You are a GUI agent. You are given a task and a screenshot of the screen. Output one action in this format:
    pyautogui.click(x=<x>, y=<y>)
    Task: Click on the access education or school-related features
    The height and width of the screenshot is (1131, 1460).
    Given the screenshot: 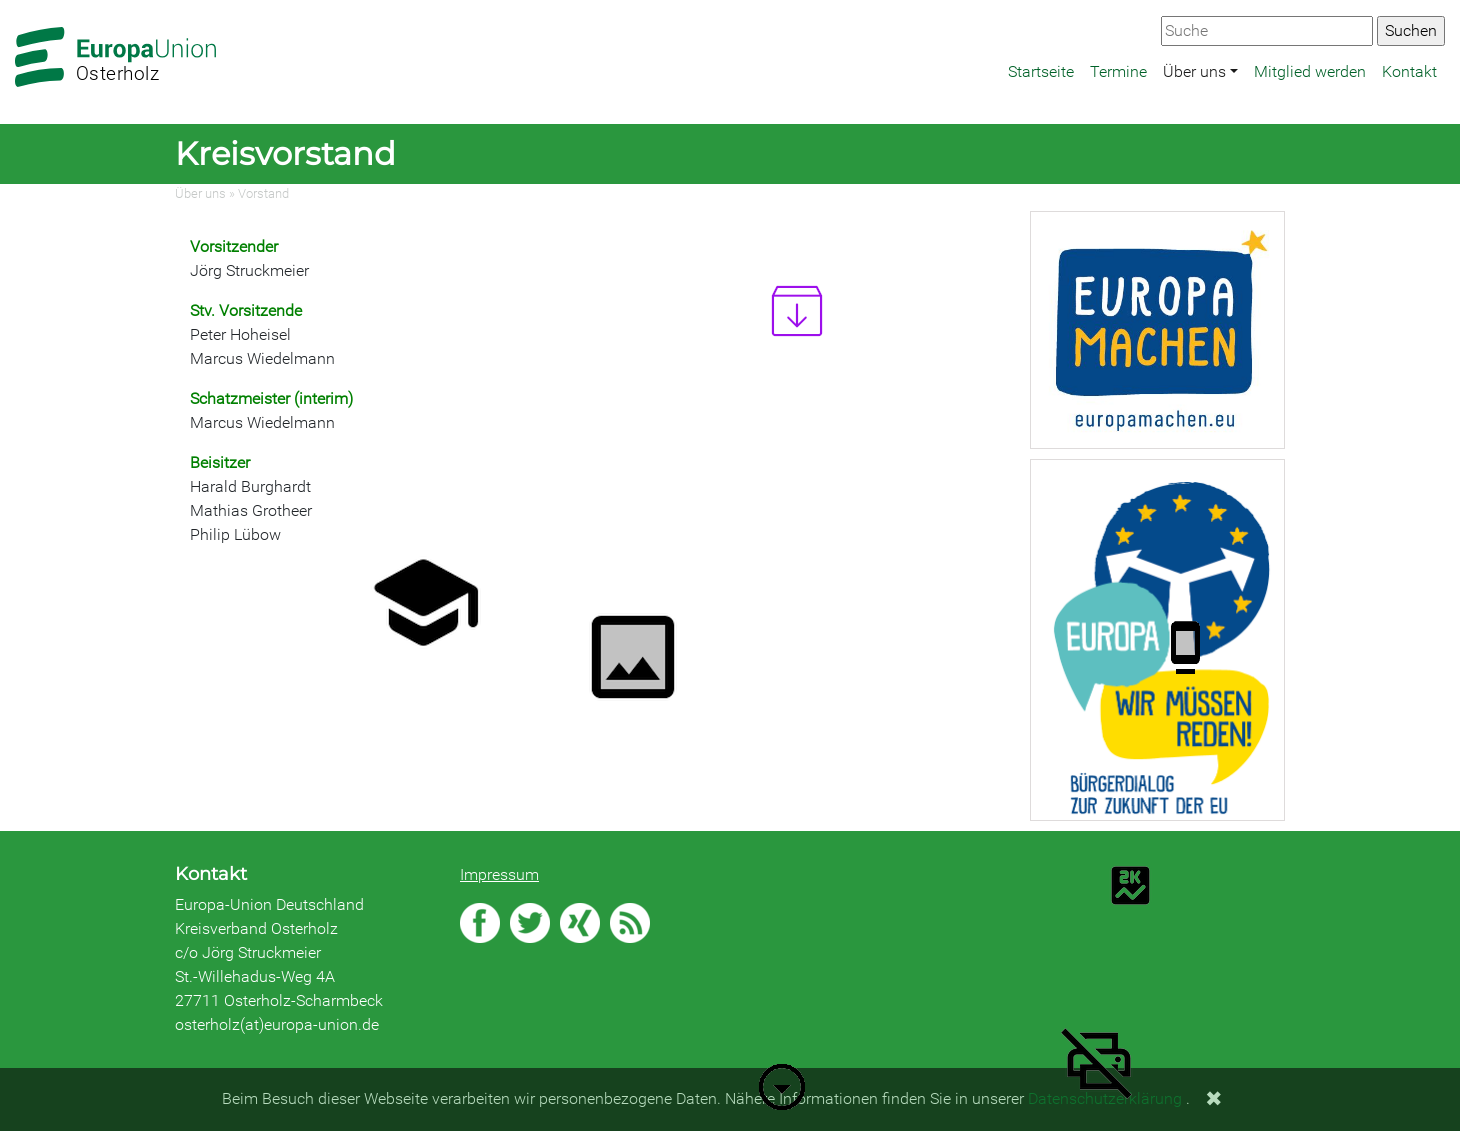 What is the action you would take?
    pyautogui.click(x=423, y=602)
    